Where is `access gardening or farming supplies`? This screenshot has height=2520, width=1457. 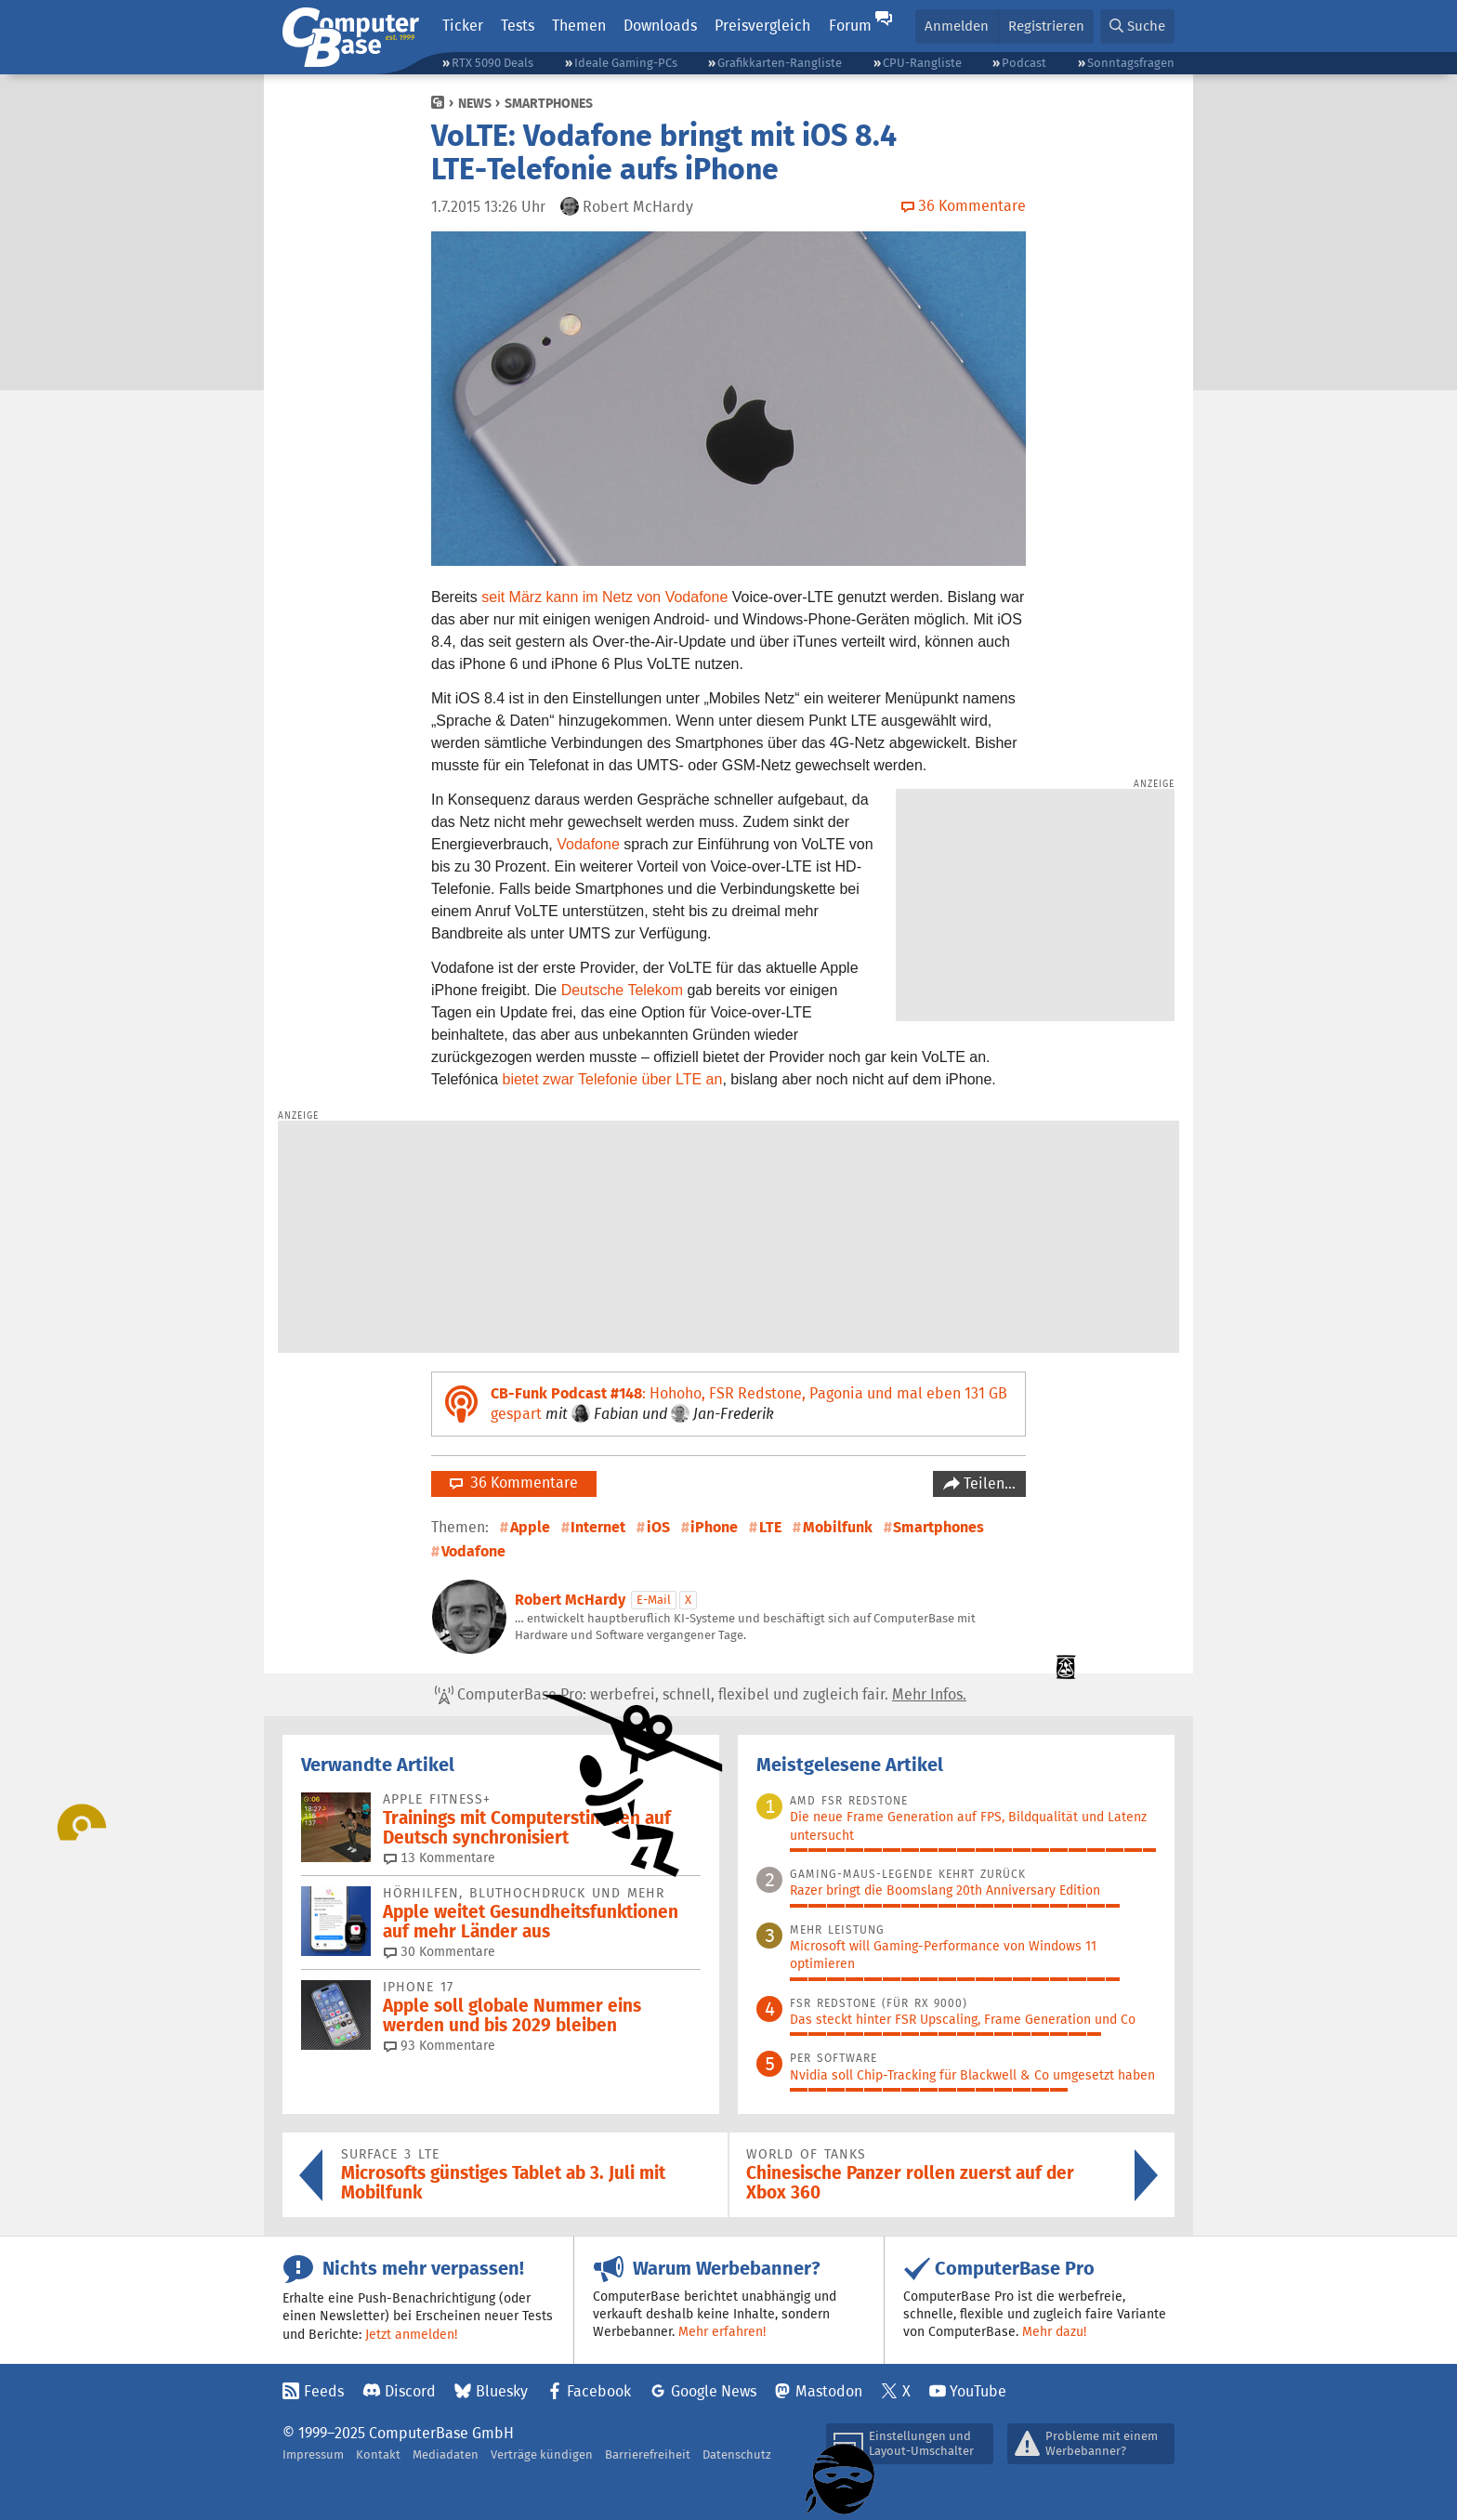
access gardening or farming supplies is located at coordinates (1066, 1667).